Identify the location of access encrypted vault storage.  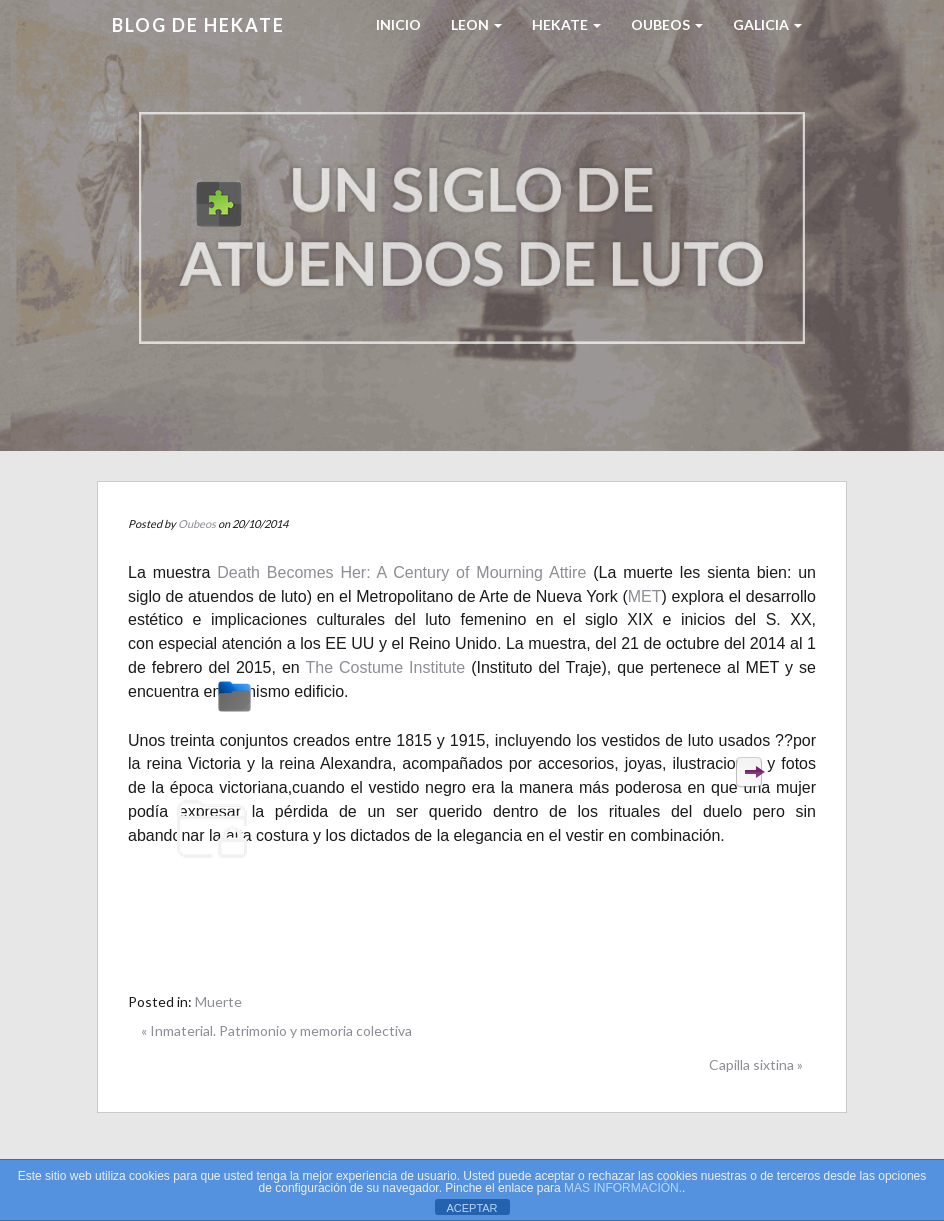
(212, 829).